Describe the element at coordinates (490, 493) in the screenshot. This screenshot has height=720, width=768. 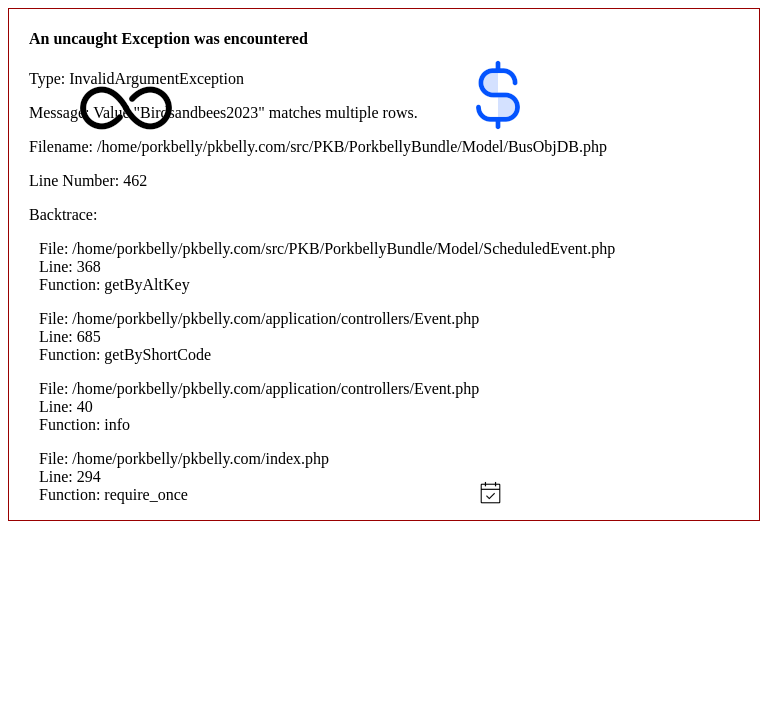
I see `confirm or schedule an appointment` at that location.